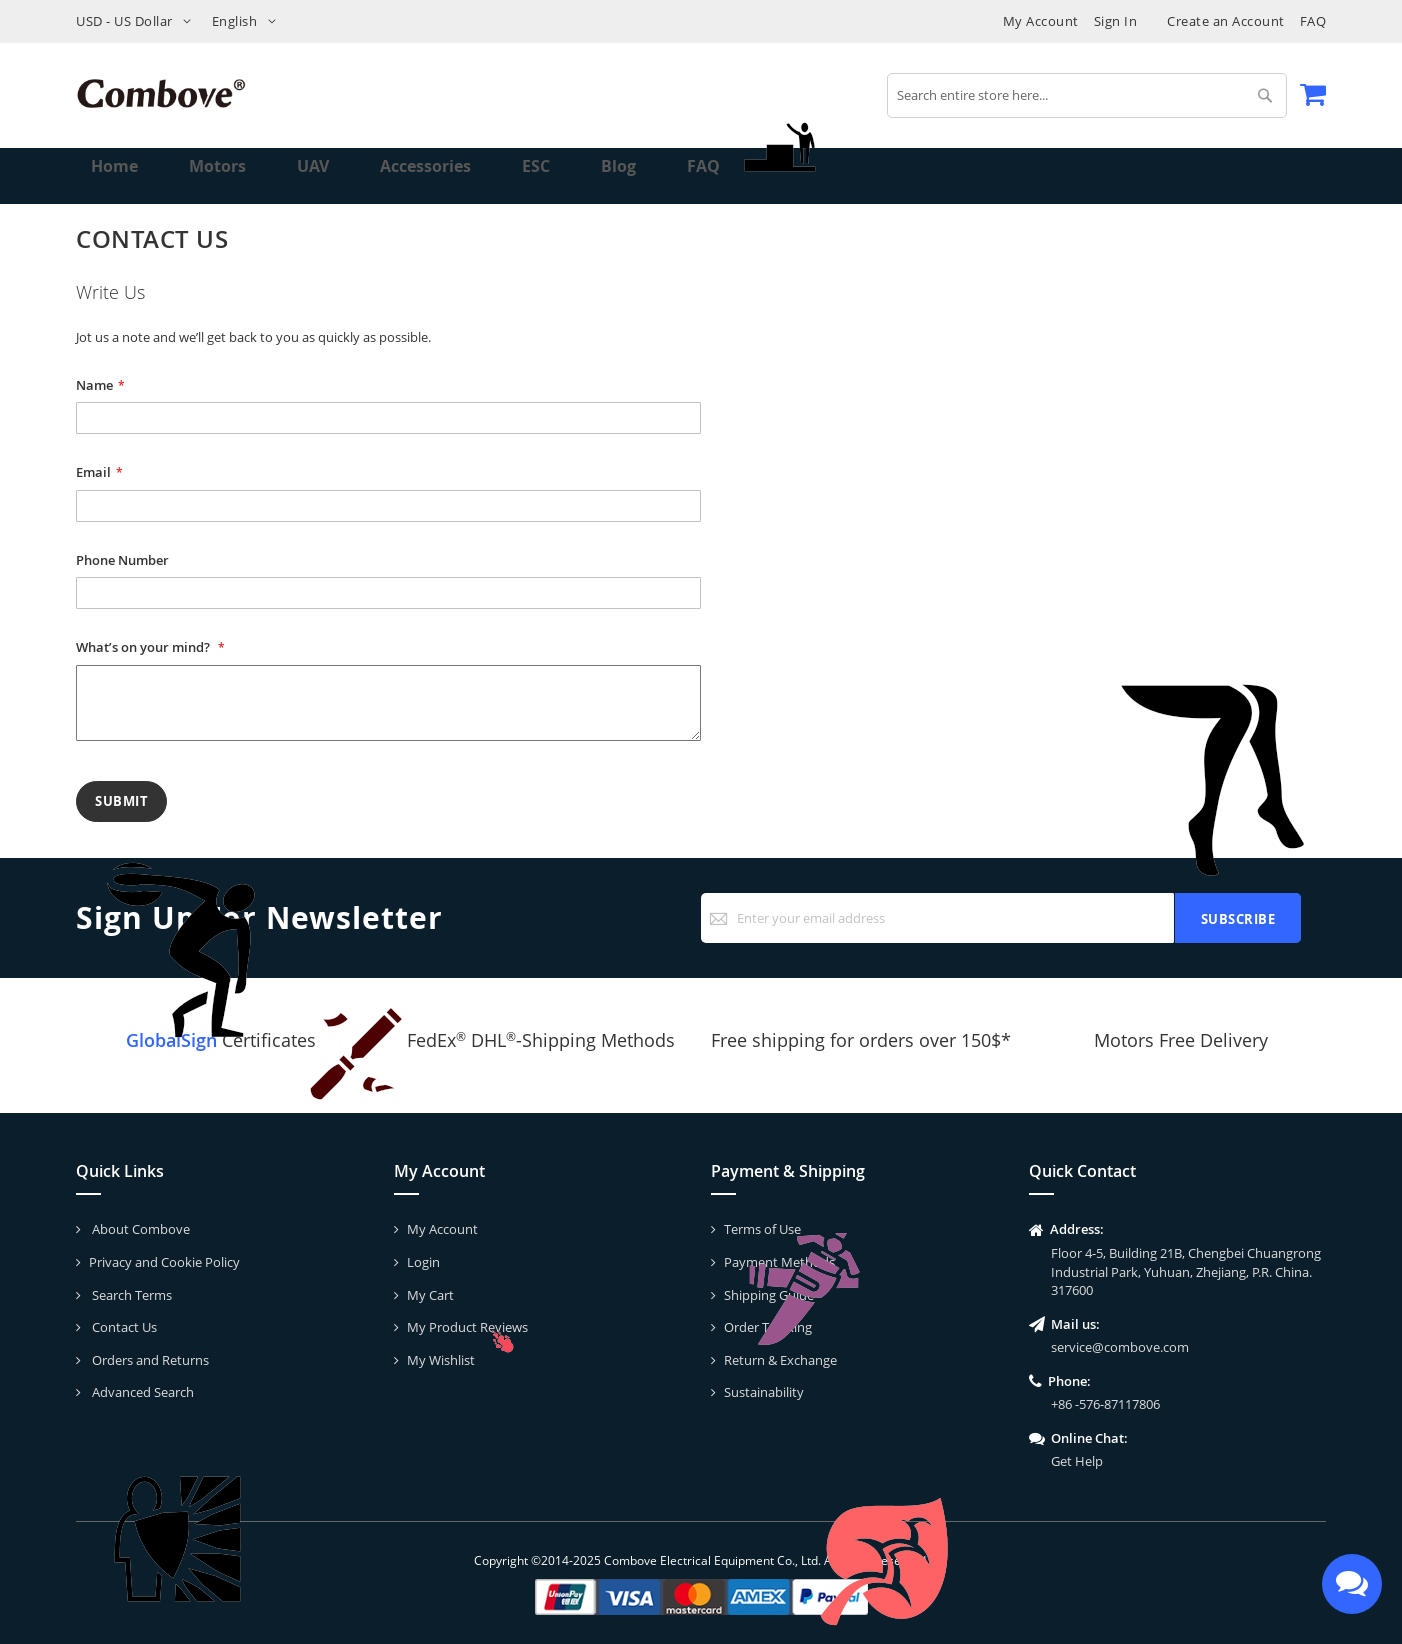 The image size is (1402, 1644). Describe the element at coordinates (884, 1561) in the screenshot. I see `nature or plant category in a game inventory` at that location.